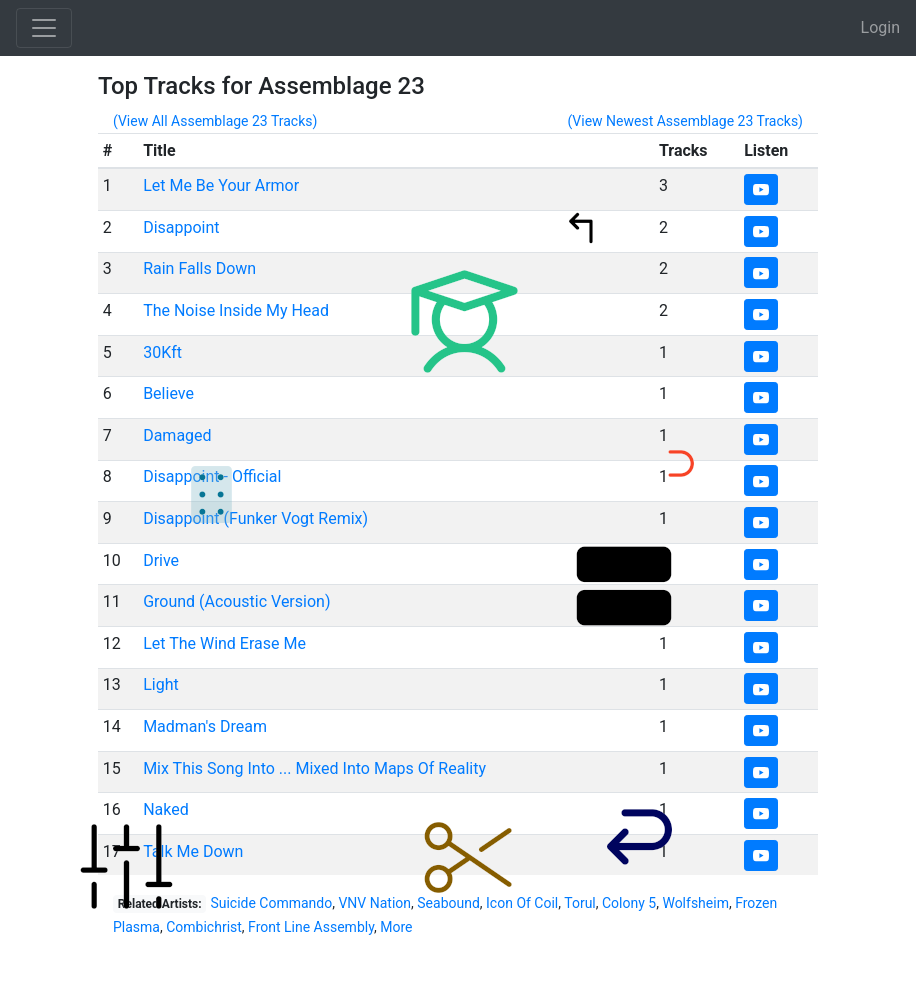  Describe the element at coordinates (211, 494) in the screenshot. I see `drag to reorder items in a list` at that location.